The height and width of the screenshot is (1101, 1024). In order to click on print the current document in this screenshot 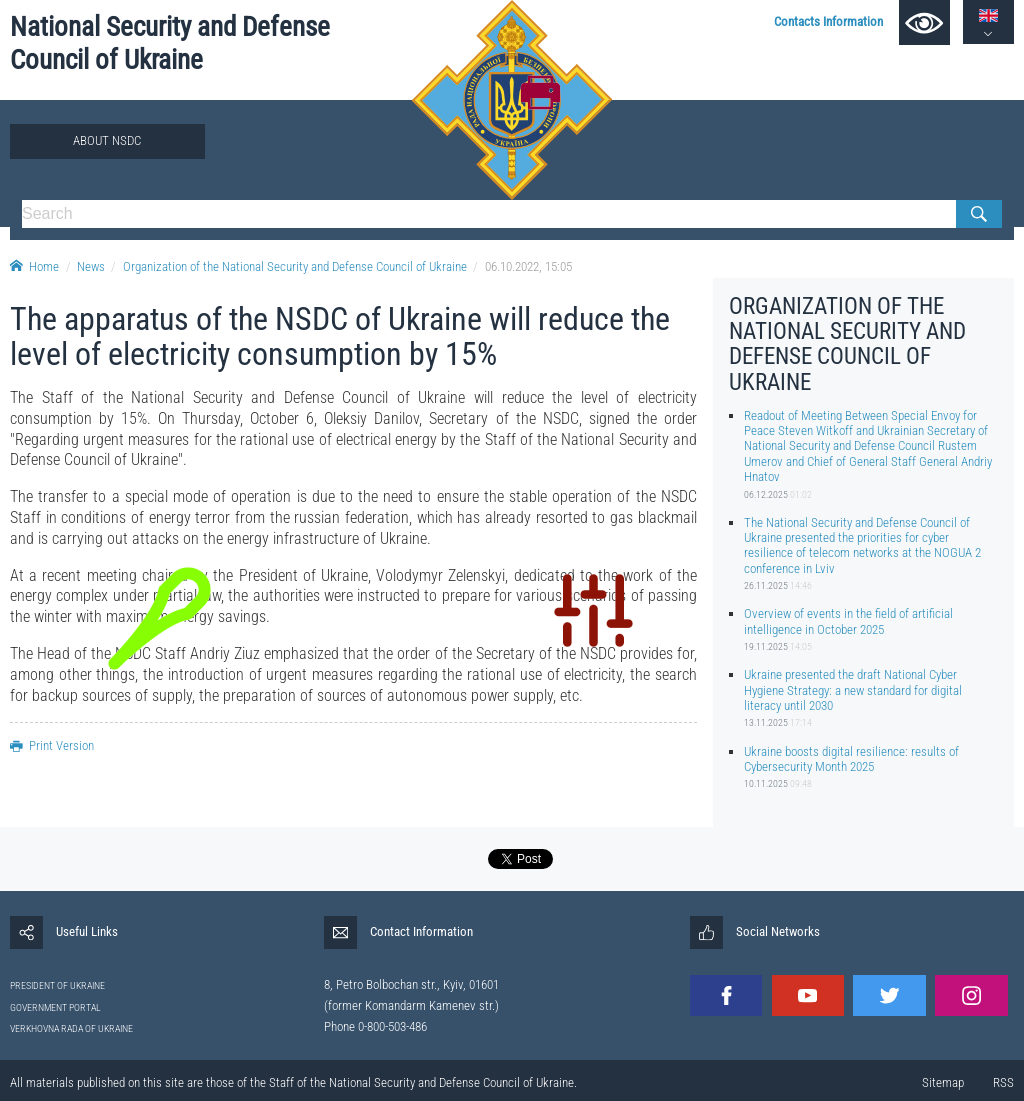, I will do `click(540, 92)`.